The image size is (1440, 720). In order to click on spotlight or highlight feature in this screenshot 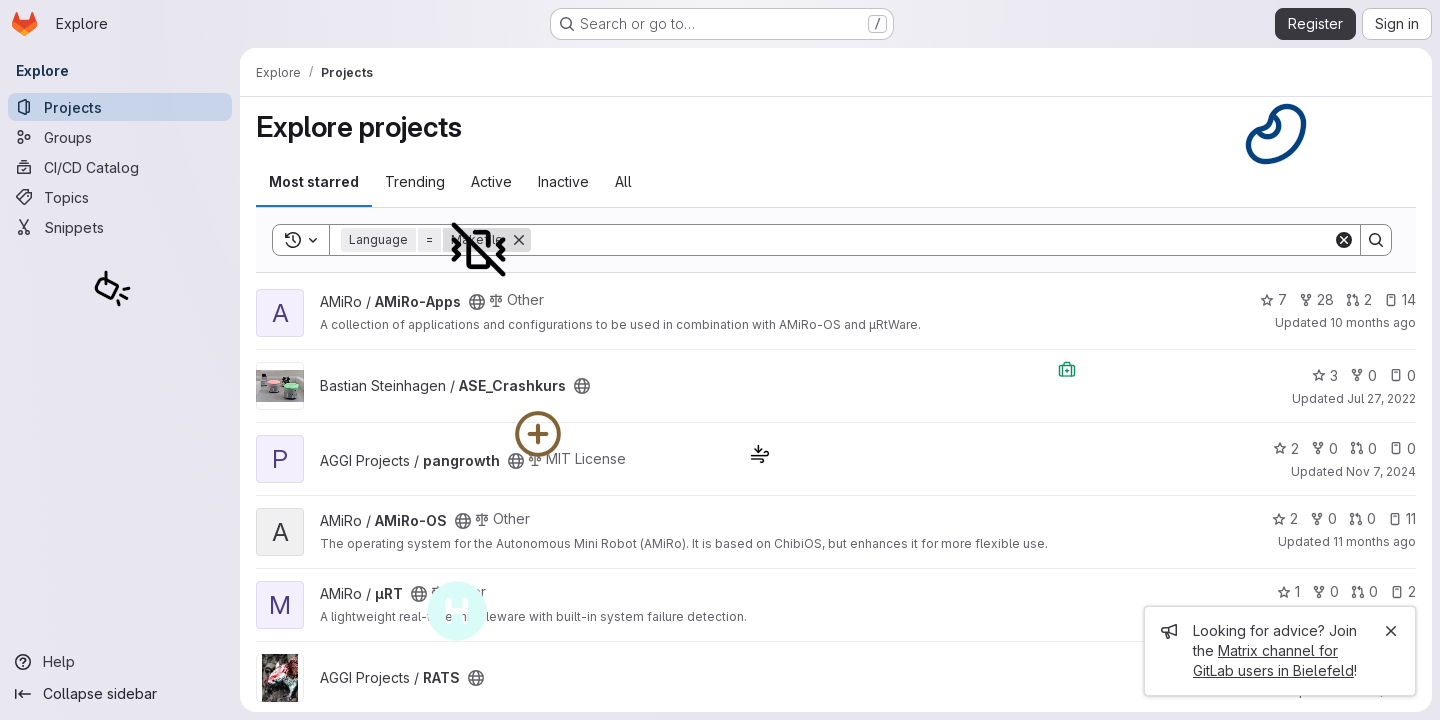, I will do `click(112, 288)`.